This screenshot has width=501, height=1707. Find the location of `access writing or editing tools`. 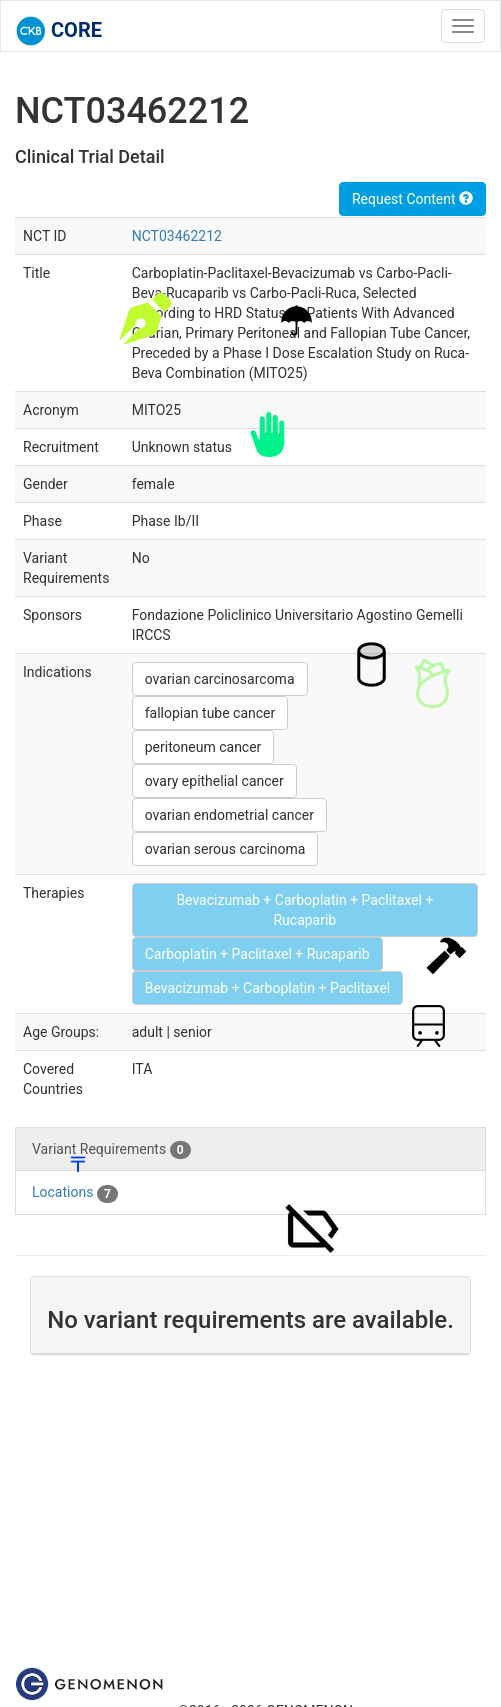

access writing or editing tools is located at coordinates (145, 318).